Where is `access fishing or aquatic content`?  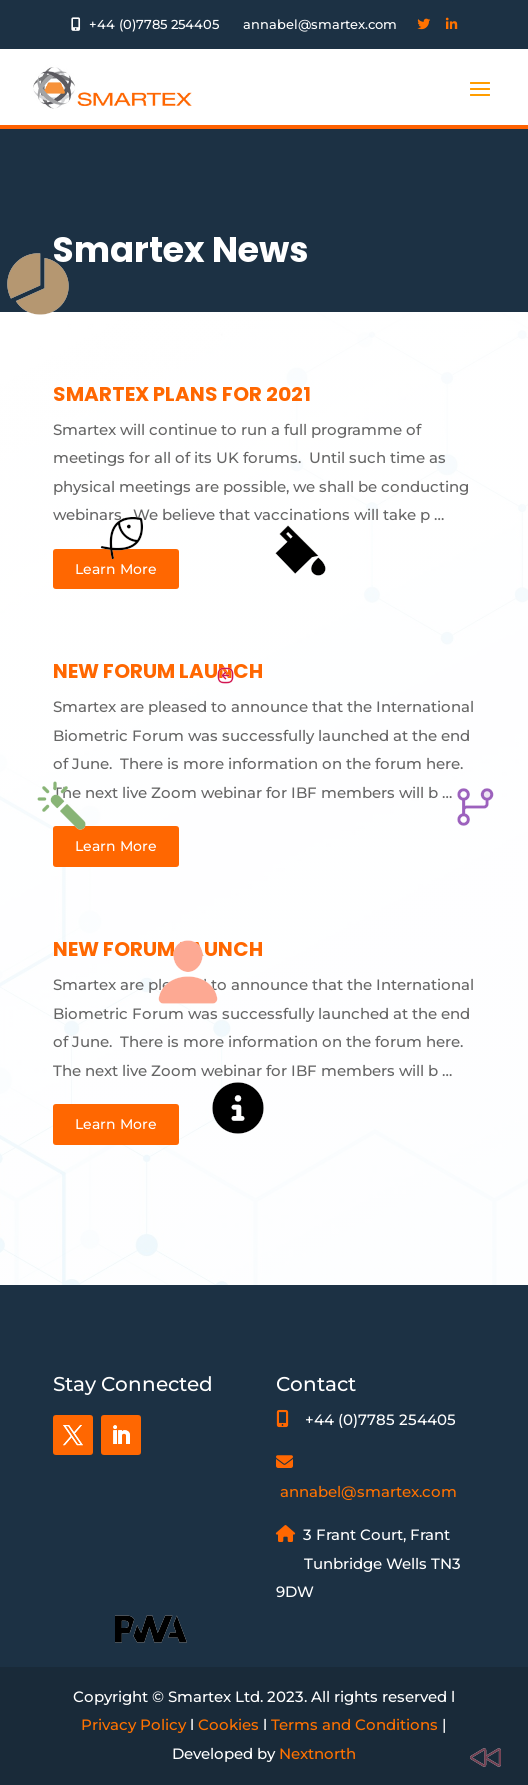
access fishing or aquatic content is located at coordinates (123, 536).